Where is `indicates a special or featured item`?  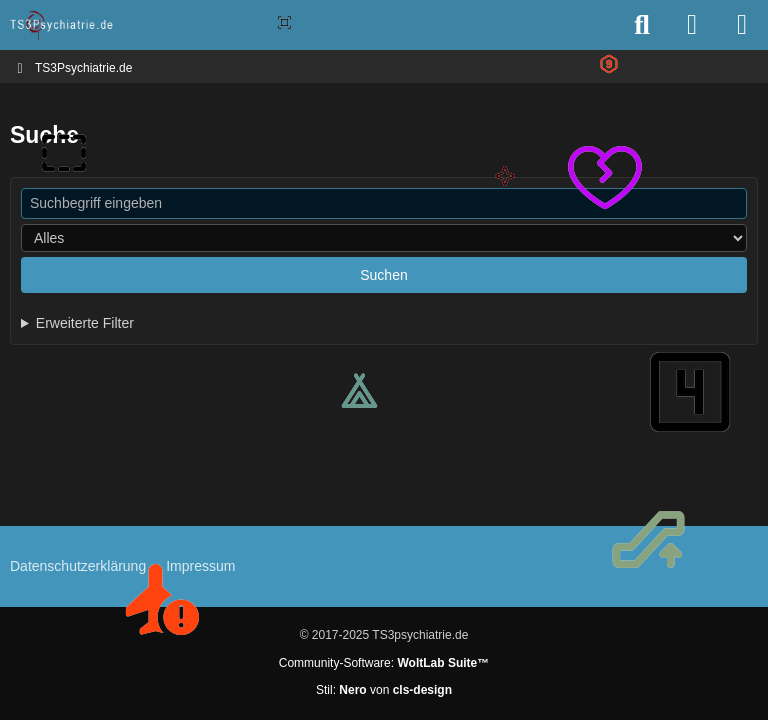
indicates a special or featured item is located at coordinates (505, 176).